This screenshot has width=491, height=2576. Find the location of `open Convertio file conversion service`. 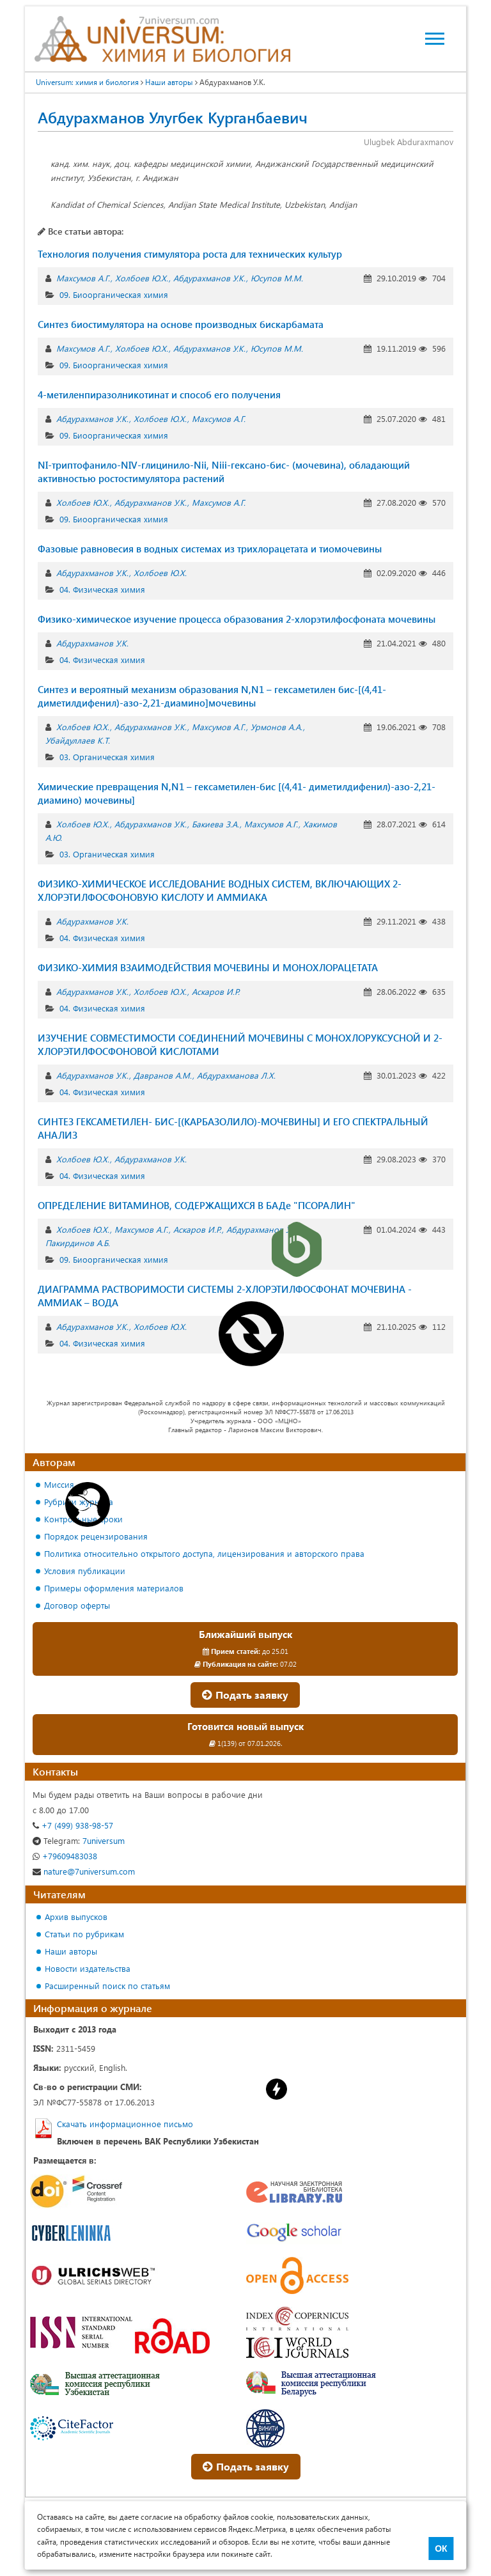

open Convertio file conversion service is located at coordinates (251, 1334).